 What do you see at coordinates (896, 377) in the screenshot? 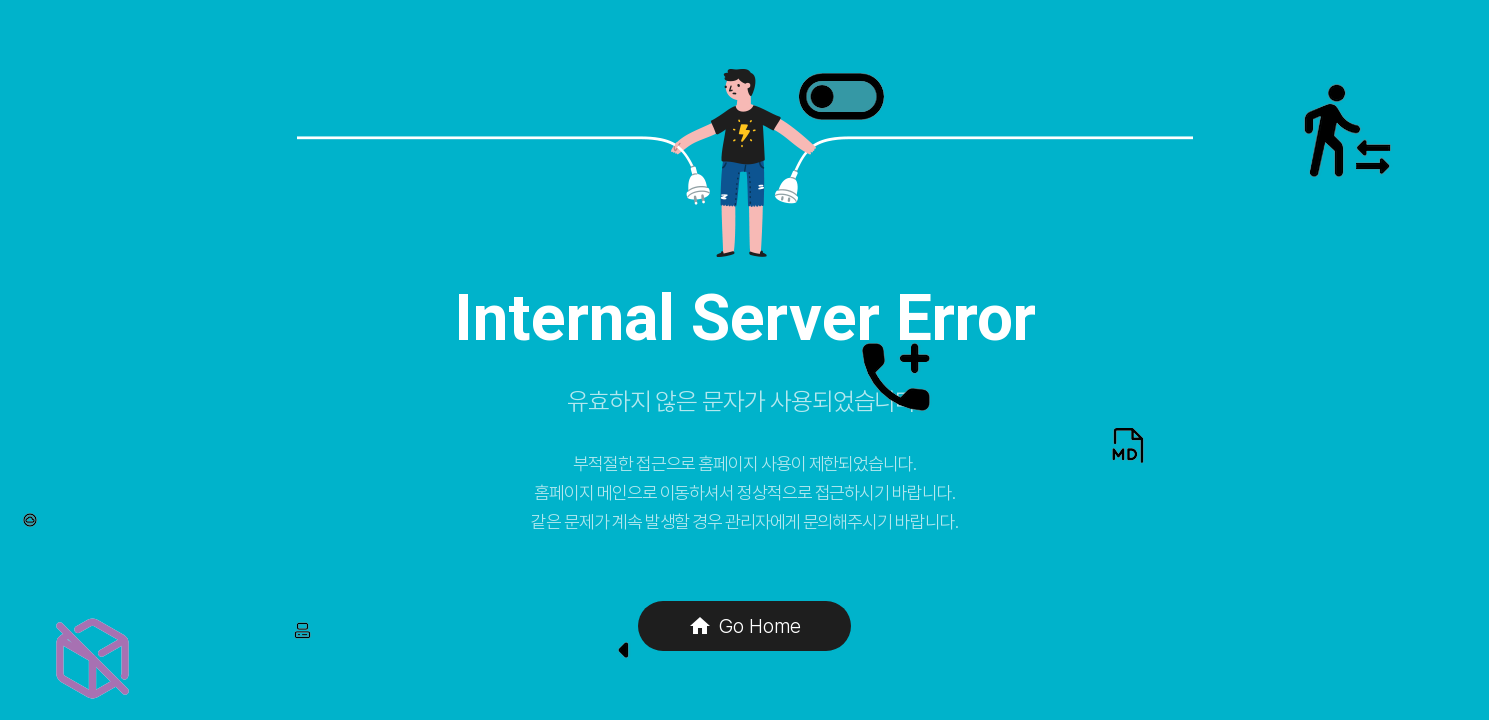
I see `add a new contact to your phone` at bounding box center [896, 377].